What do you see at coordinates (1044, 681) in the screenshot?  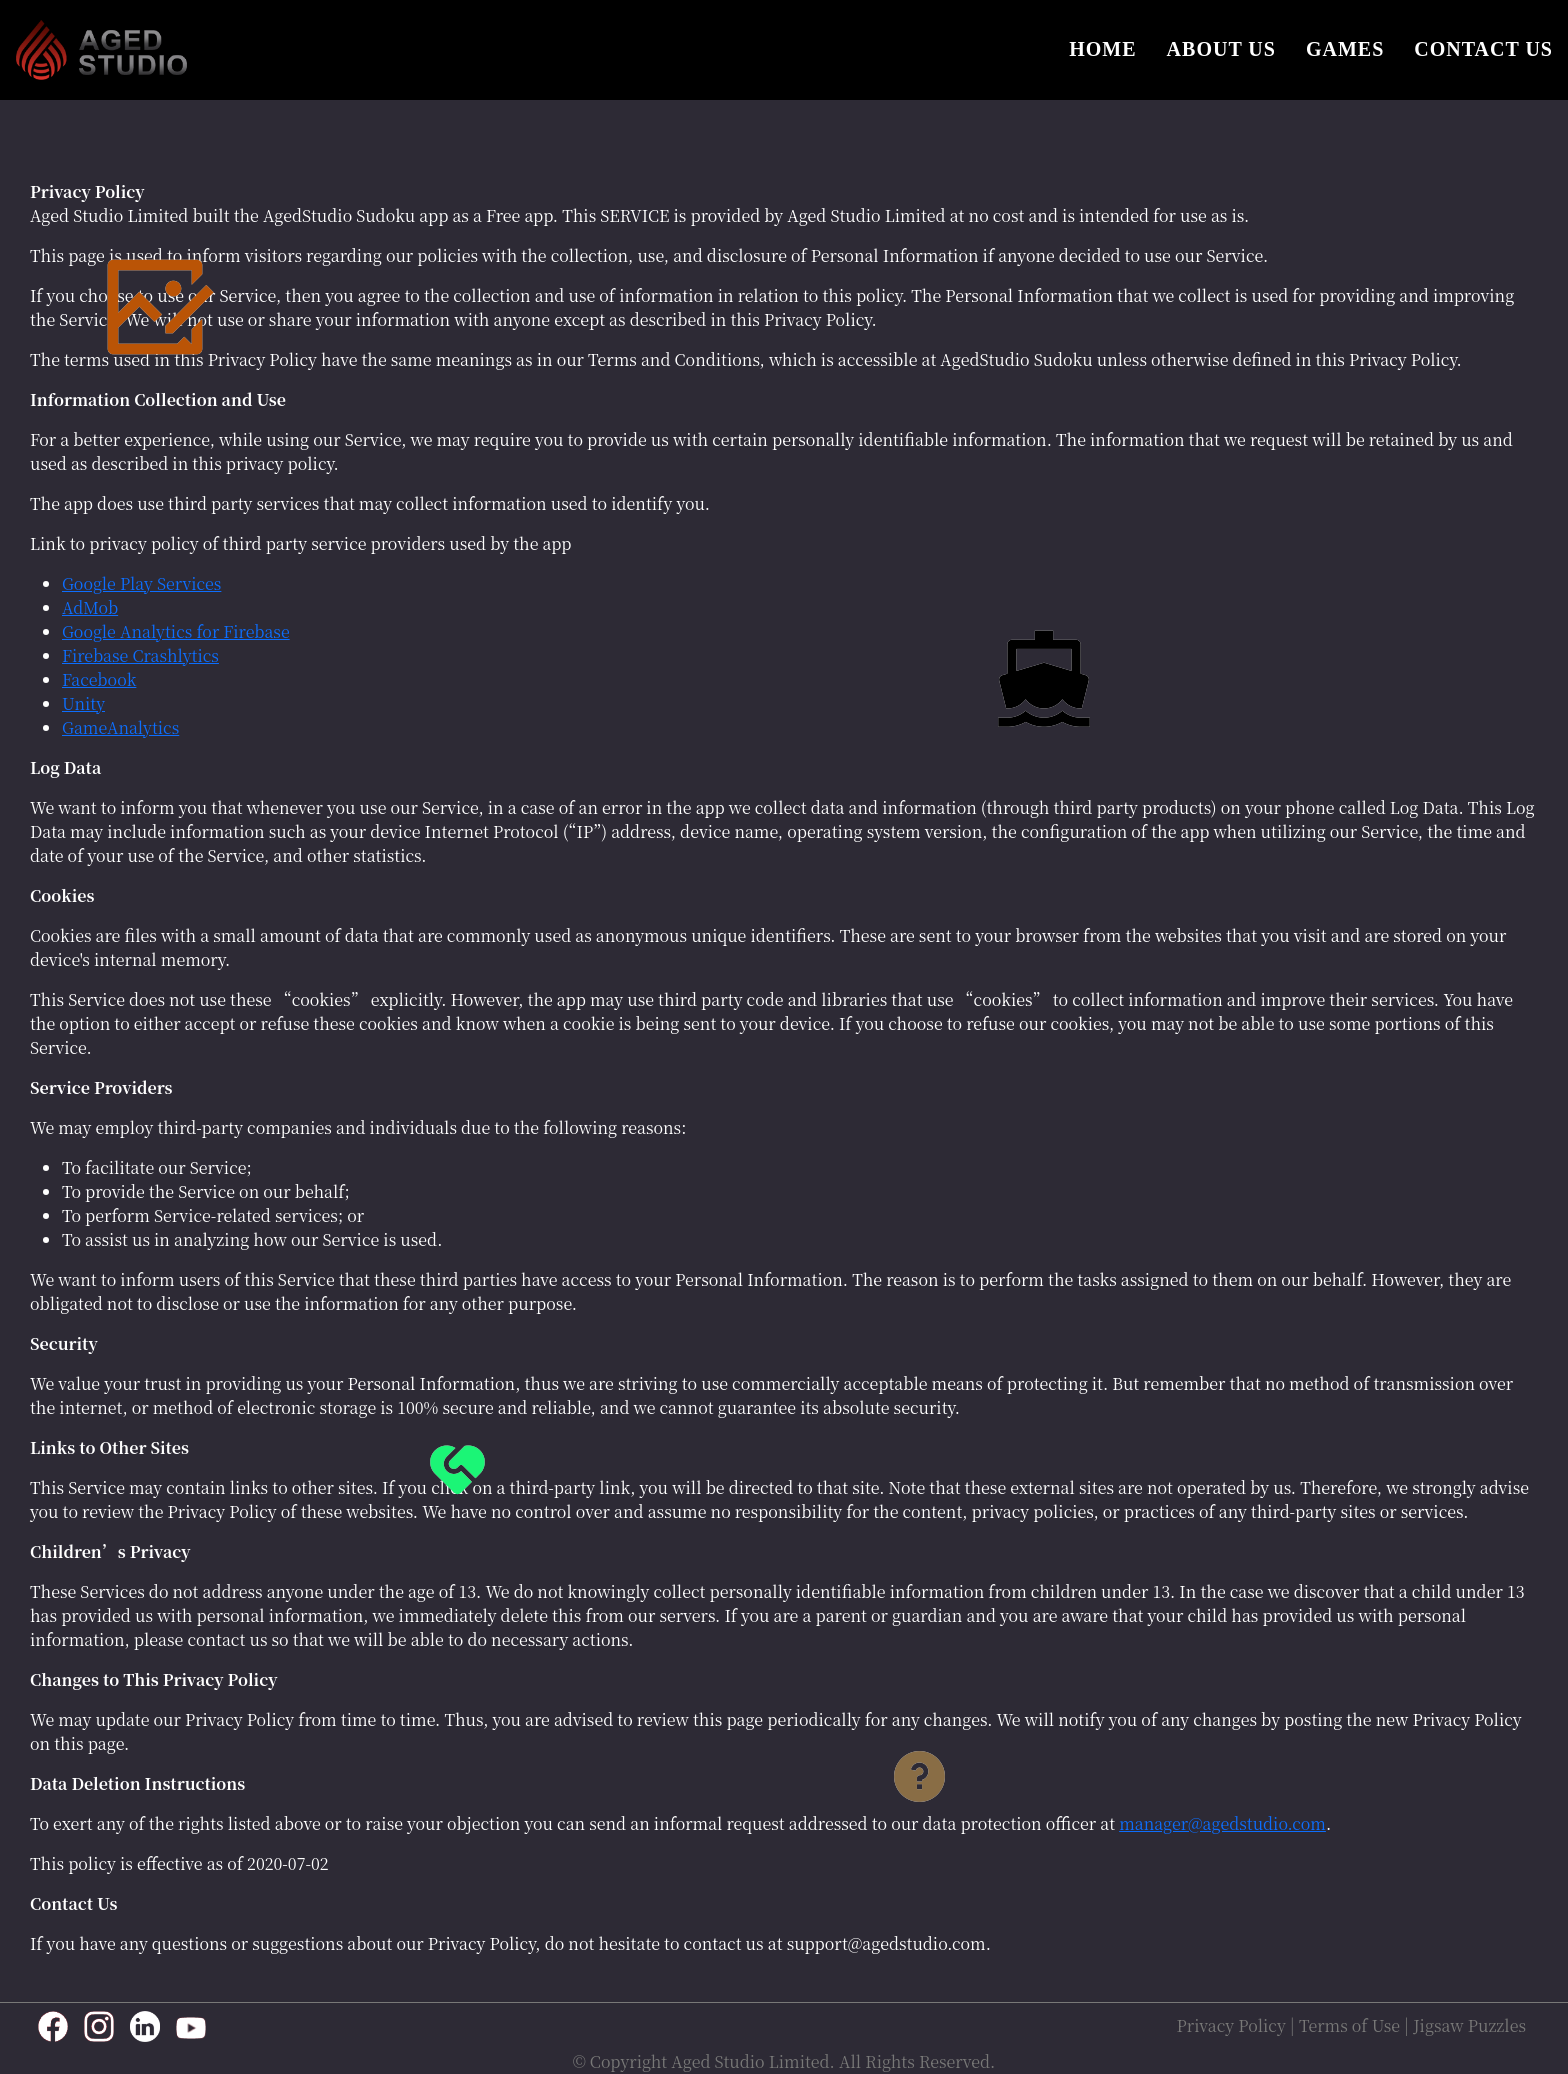 I see `view shipping or delivery status` at bounding box center [1044, 681].